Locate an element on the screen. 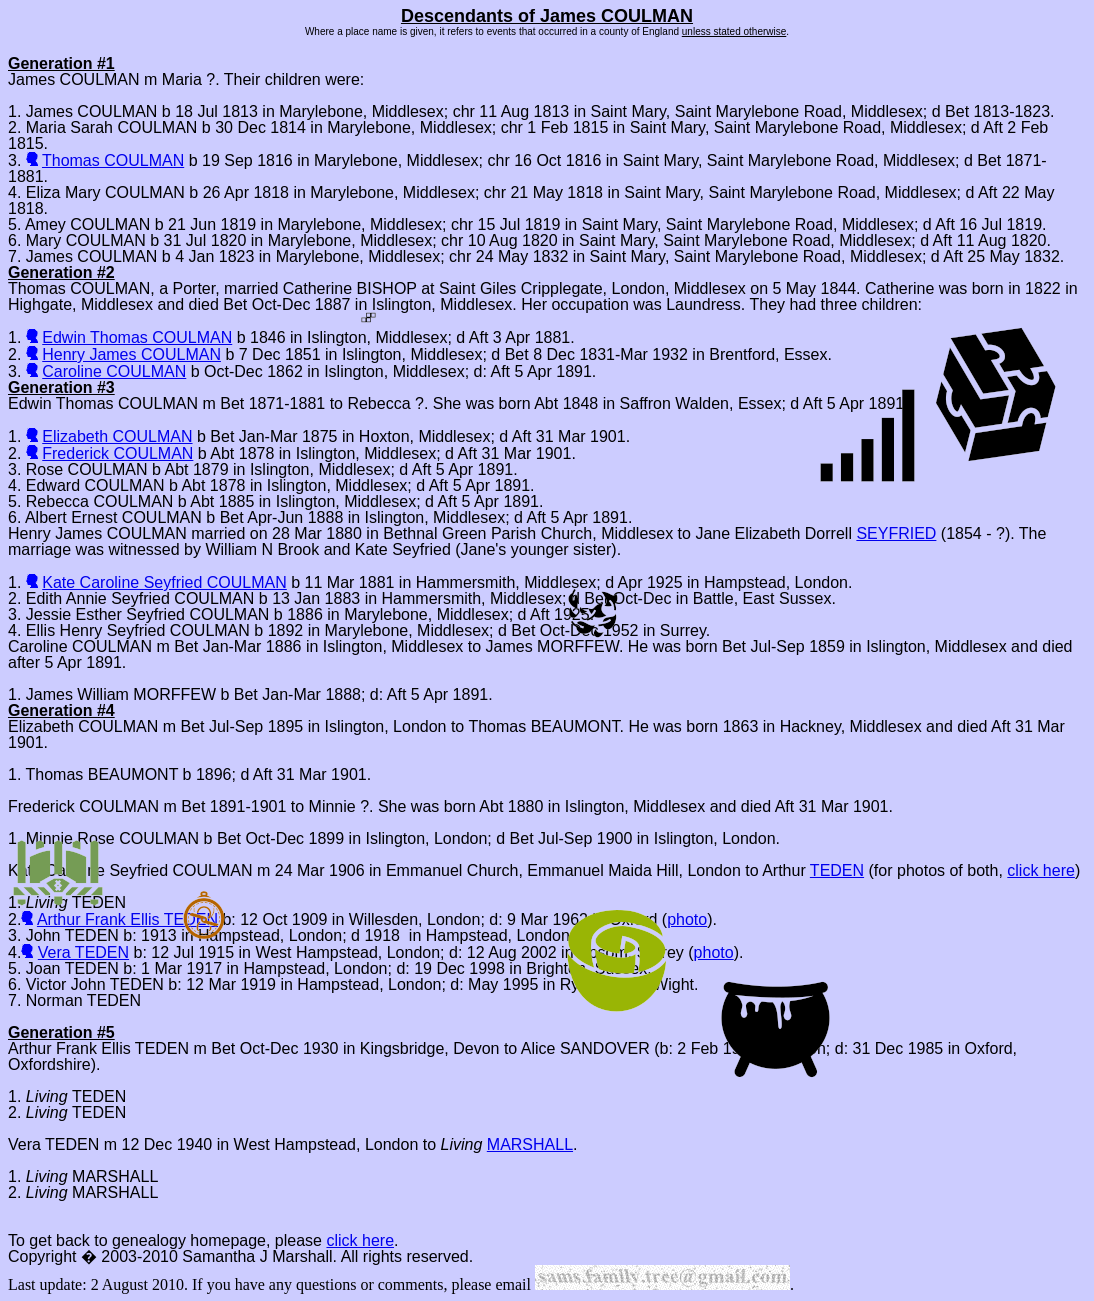 The width and height of the screenshot is (1094, 1301). nature or environmental category indicator is located at coordinates (593, 613).